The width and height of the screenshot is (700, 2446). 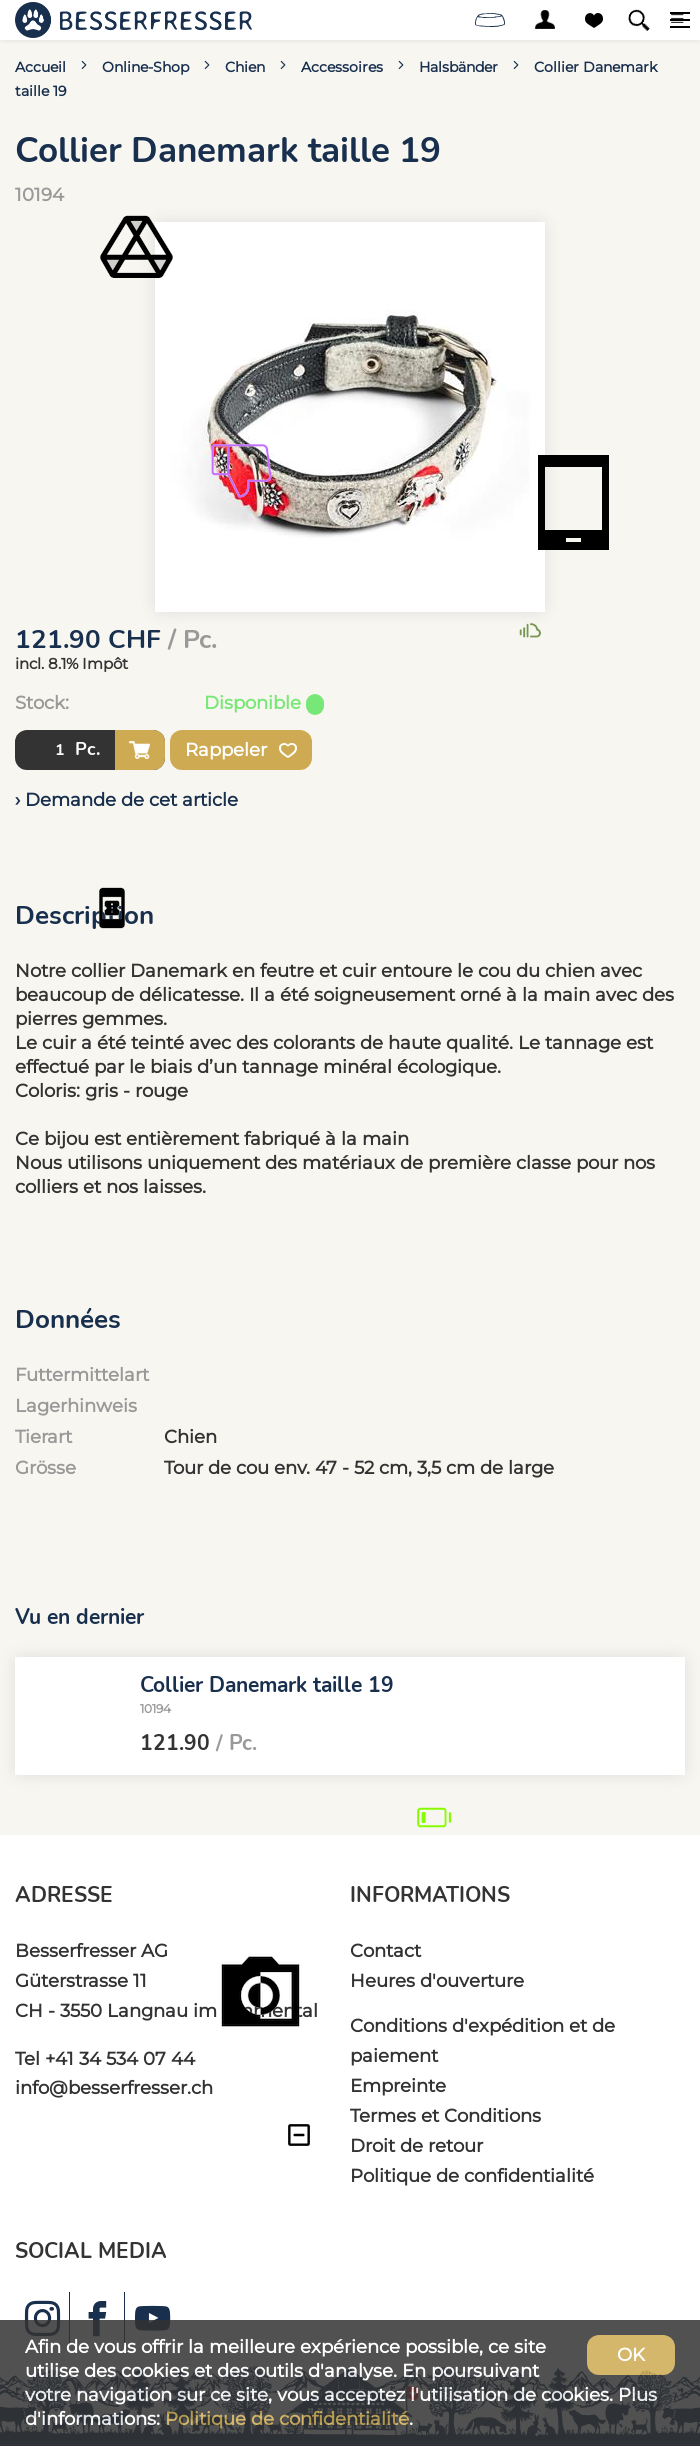 I want to click on book or reserve tickets online, so click(x=112, y=908).